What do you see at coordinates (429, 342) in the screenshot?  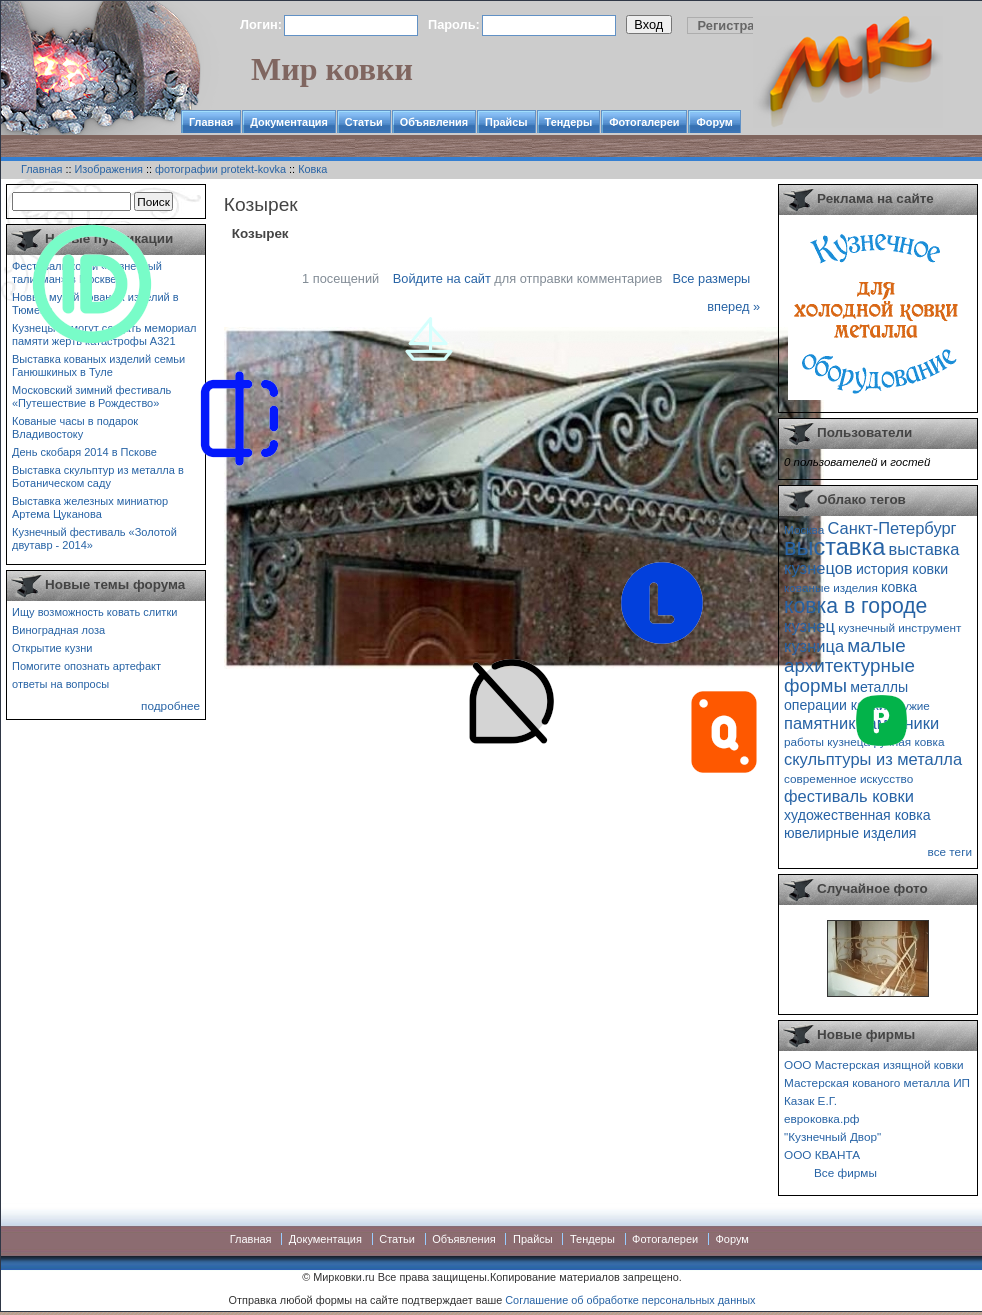 I see `access sailing or boating activities` at bounding box center [429, 342].